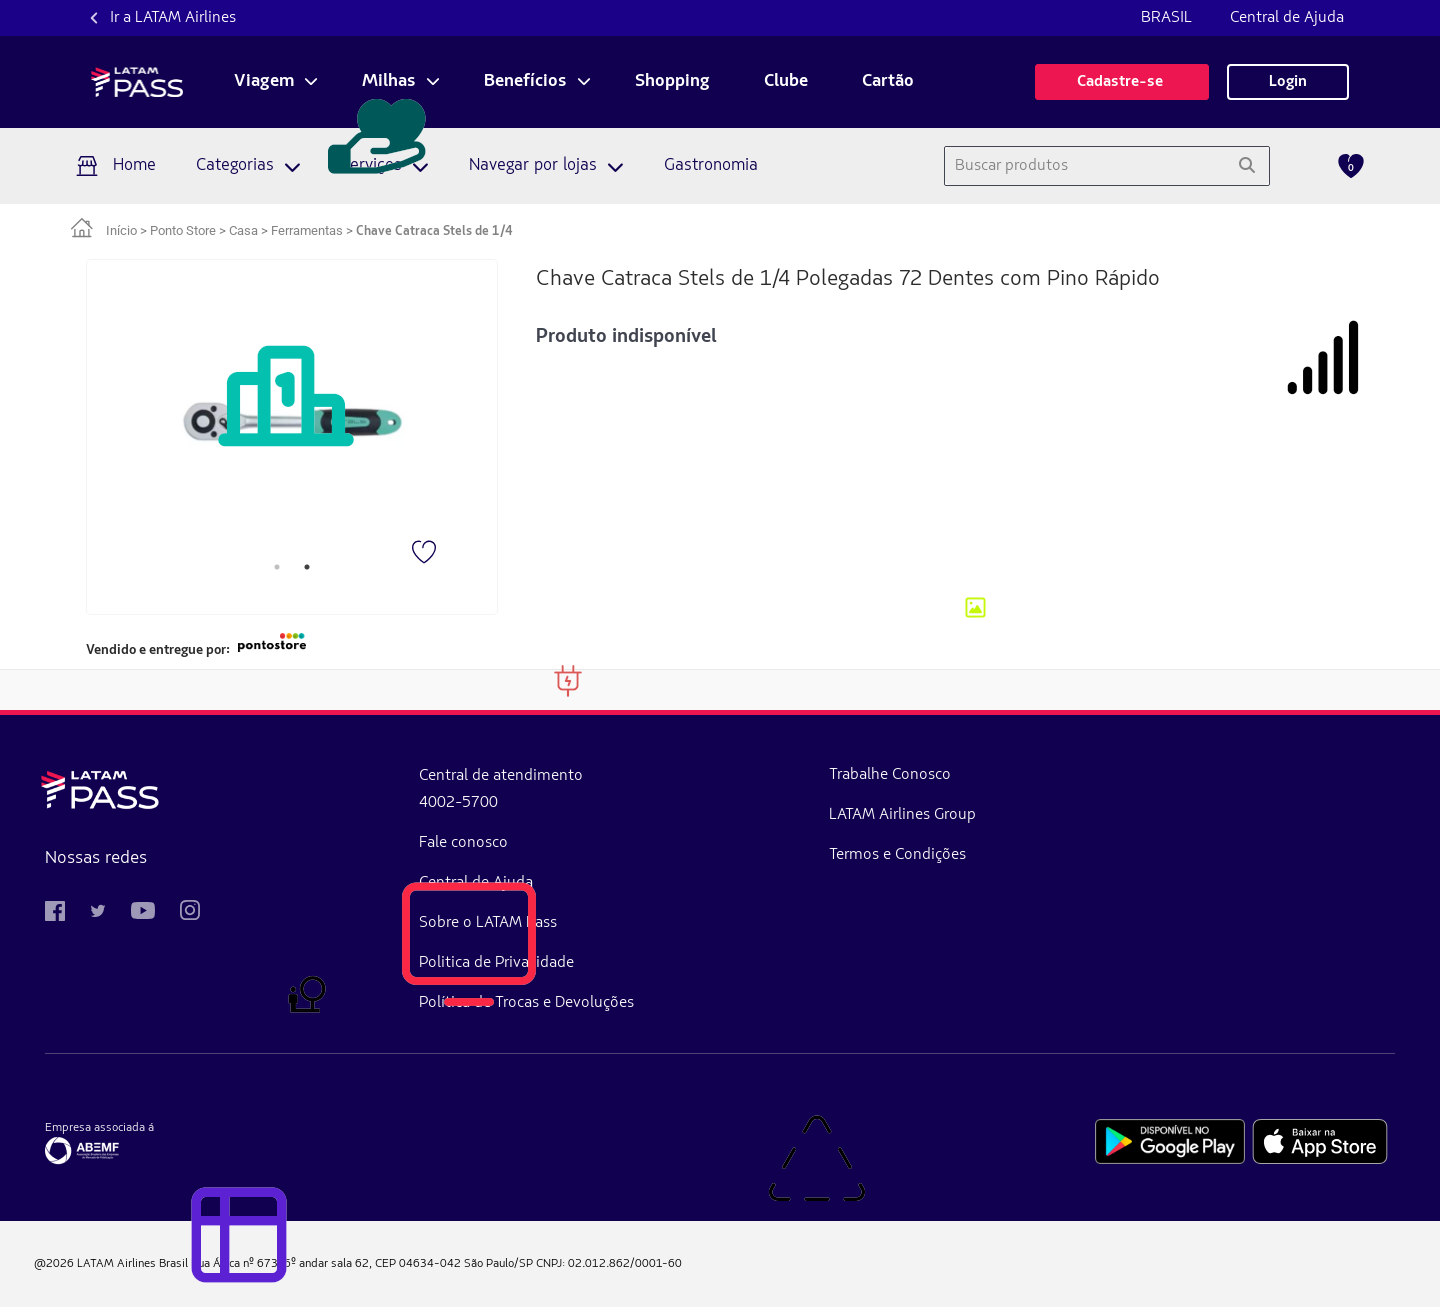 The image size is (1440, 1307). What do you see at coordinates (568, 681) in the screenshot?
I see `indicates device is currently charging` at bounding box center [568, 681].